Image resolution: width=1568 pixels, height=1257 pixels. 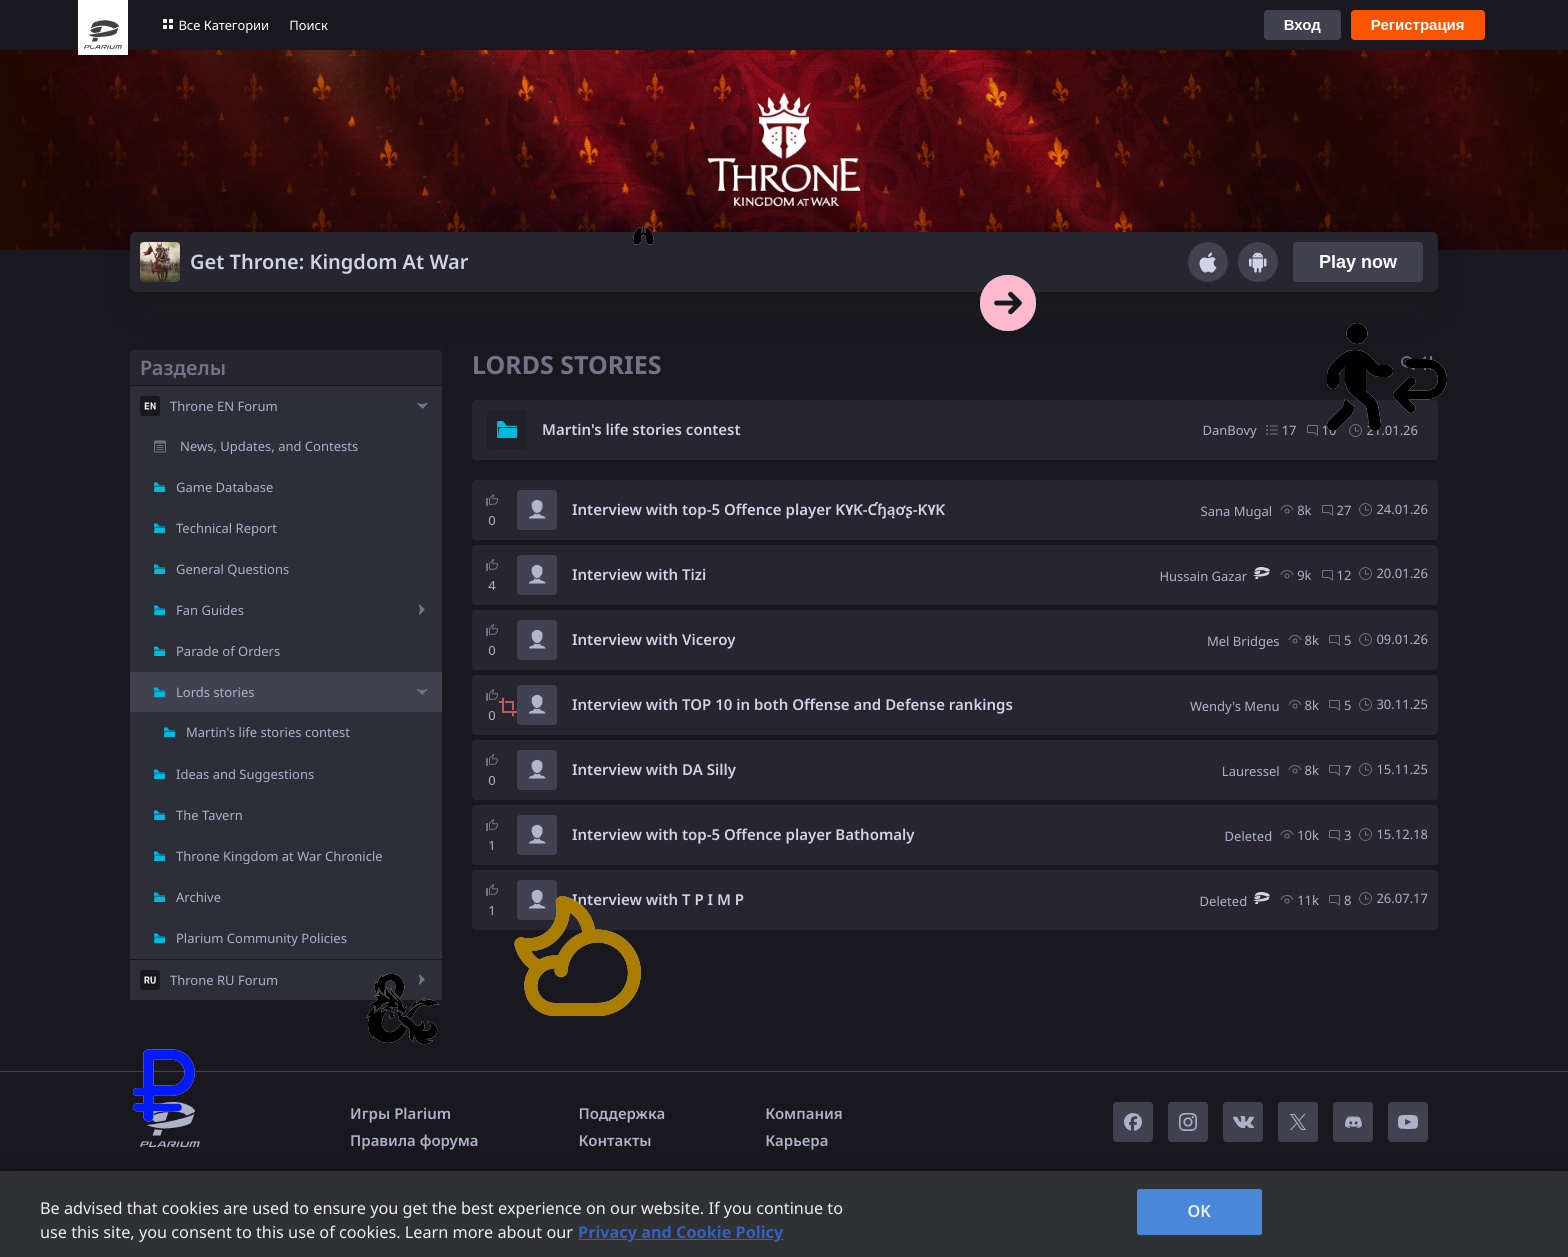 I want to click on proceed to the next step, so click(x=1008, y=303).